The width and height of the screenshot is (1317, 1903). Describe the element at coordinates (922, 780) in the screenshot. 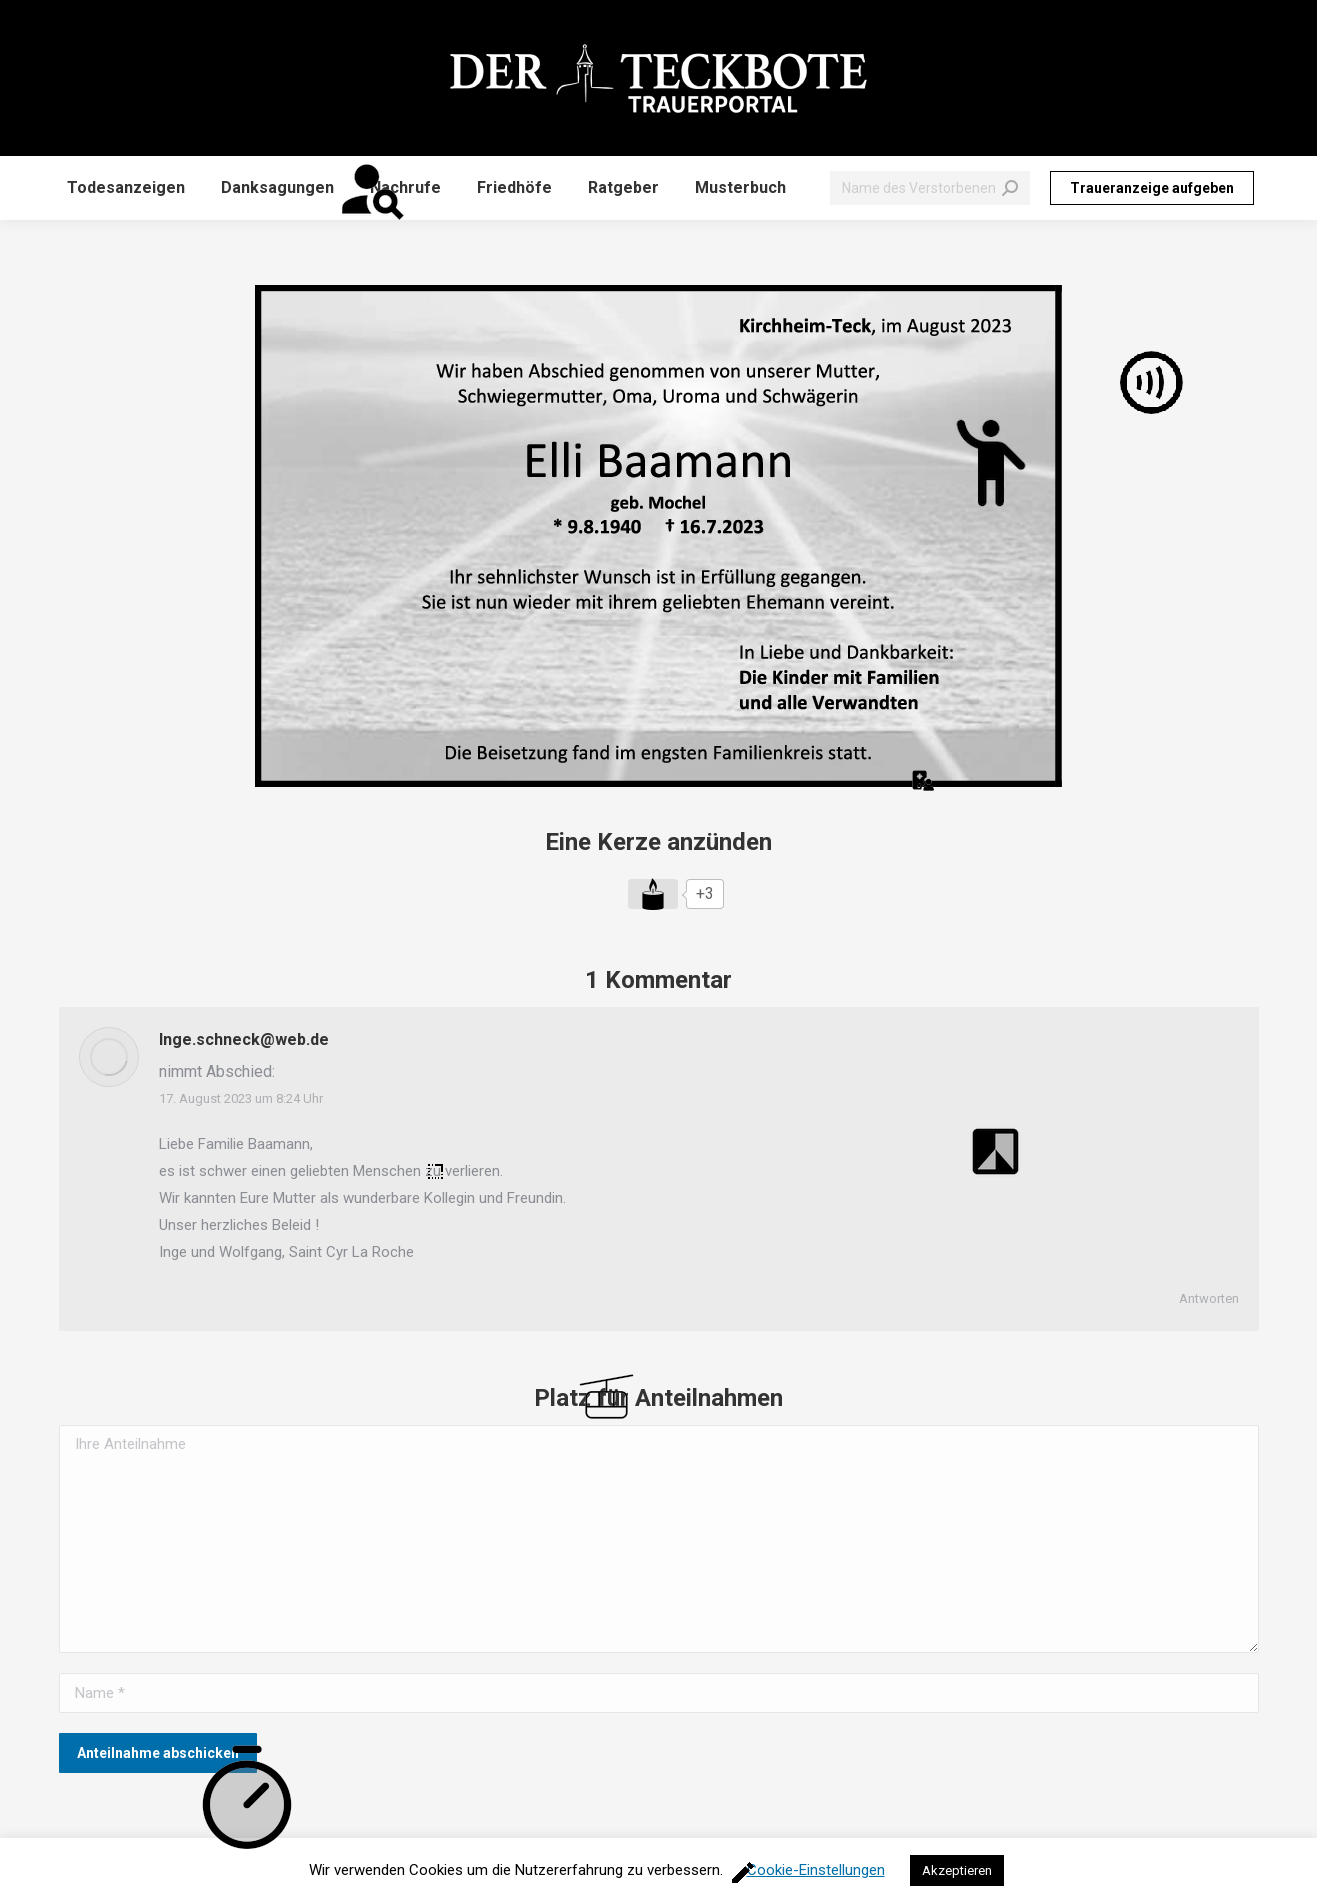

I see `view patient profile or medical records` at that location.